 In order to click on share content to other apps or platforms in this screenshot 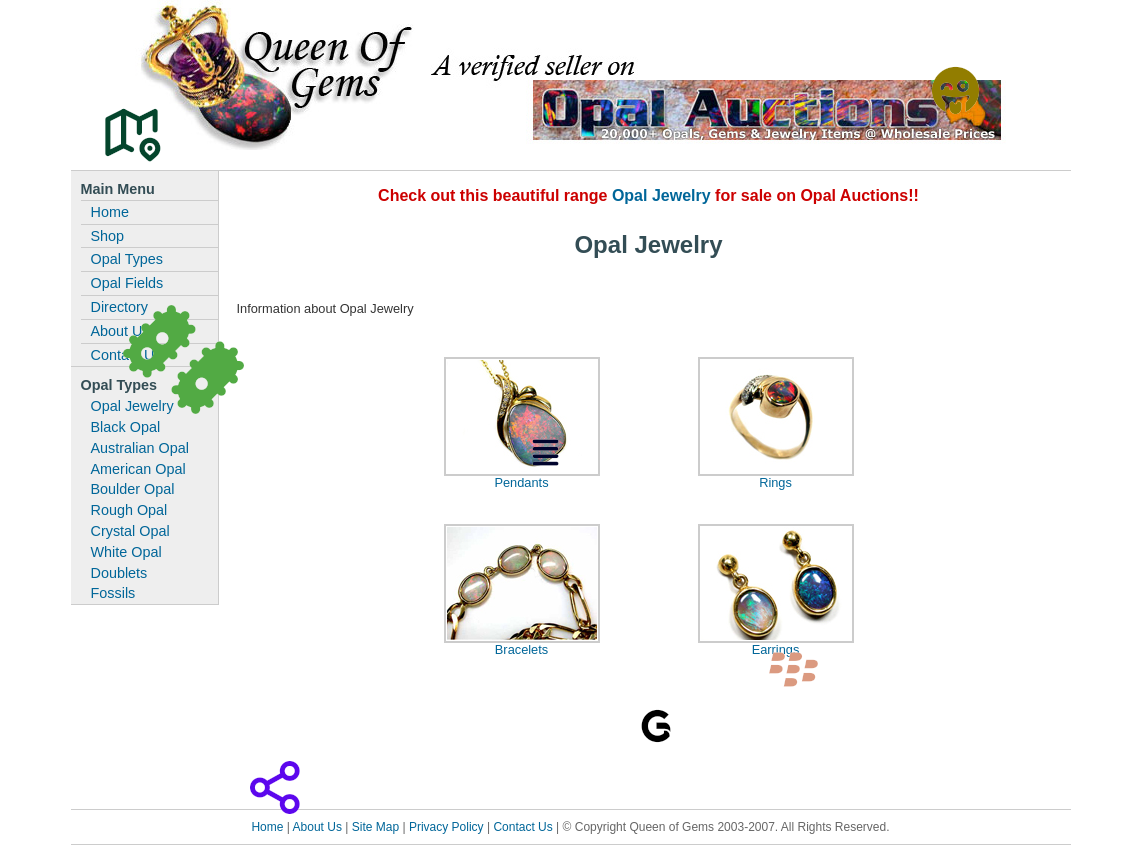, I will do `click(276, 787)`.